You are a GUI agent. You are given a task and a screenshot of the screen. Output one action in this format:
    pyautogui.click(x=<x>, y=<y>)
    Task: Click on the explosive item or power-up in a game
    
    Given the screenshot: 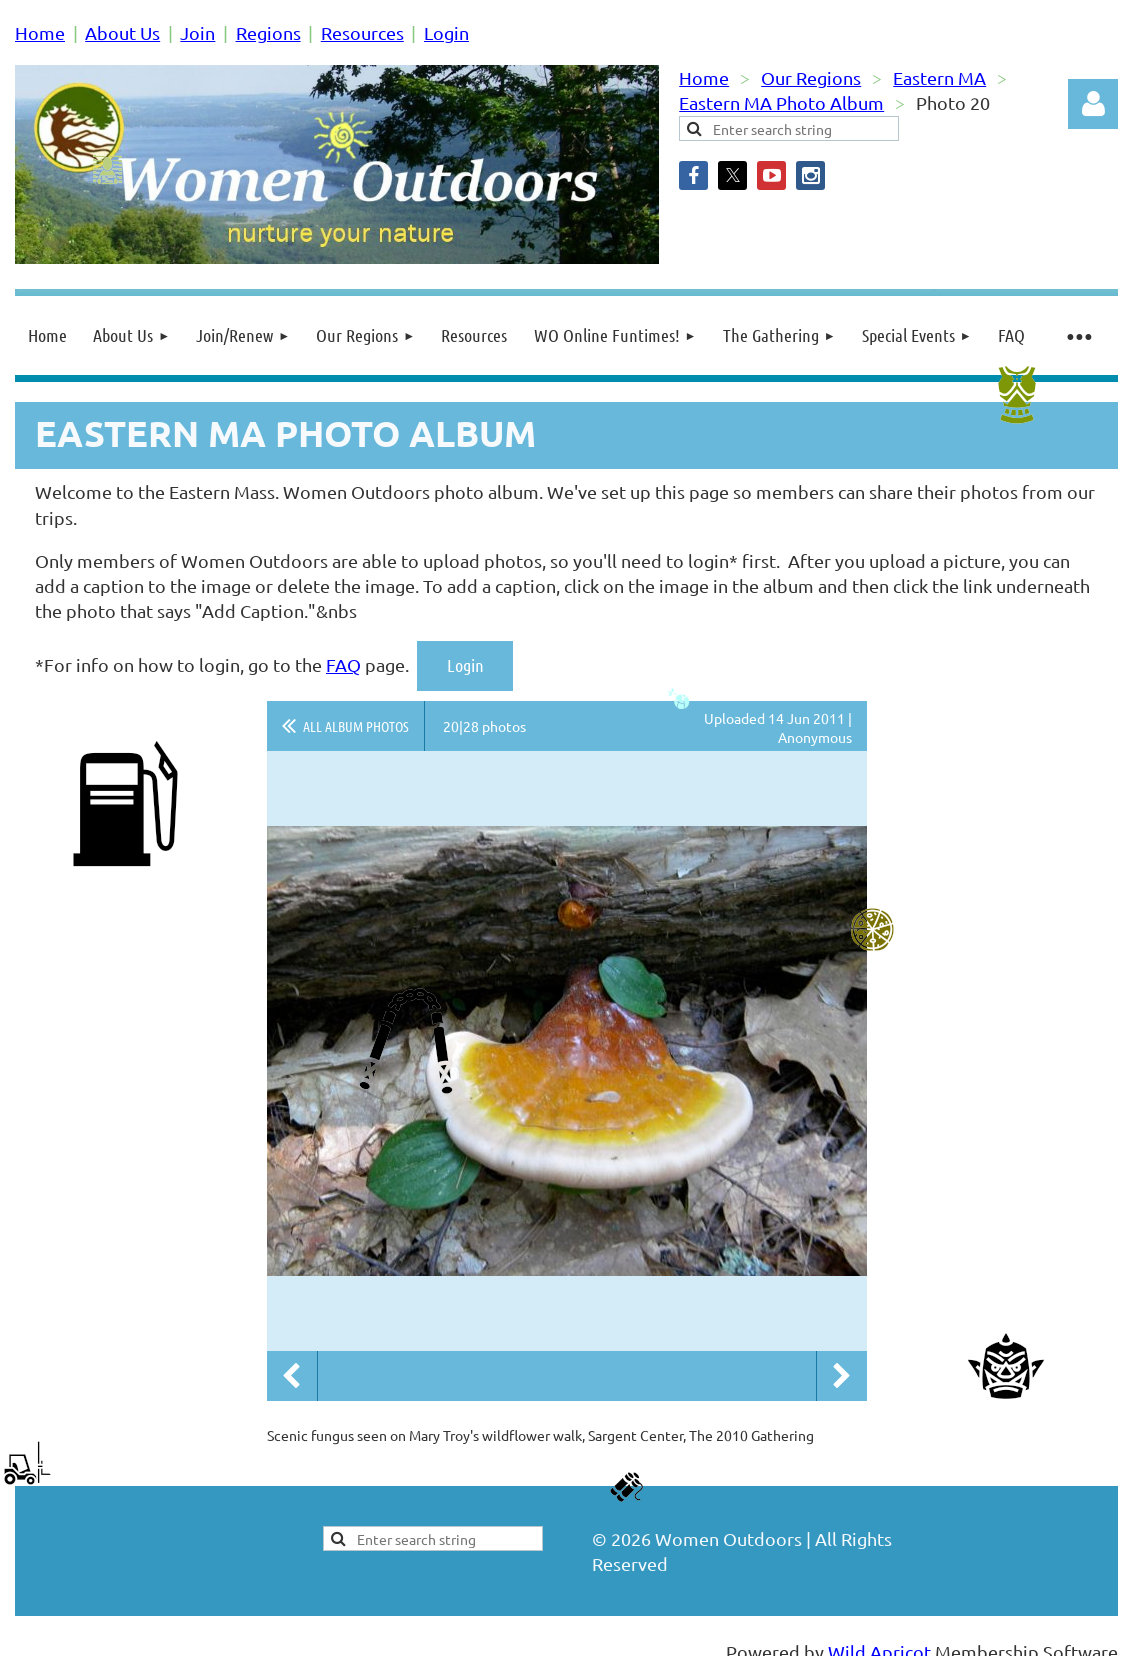 What is the action you would take?
    pyautogui.click(x=626, y=1485)
    